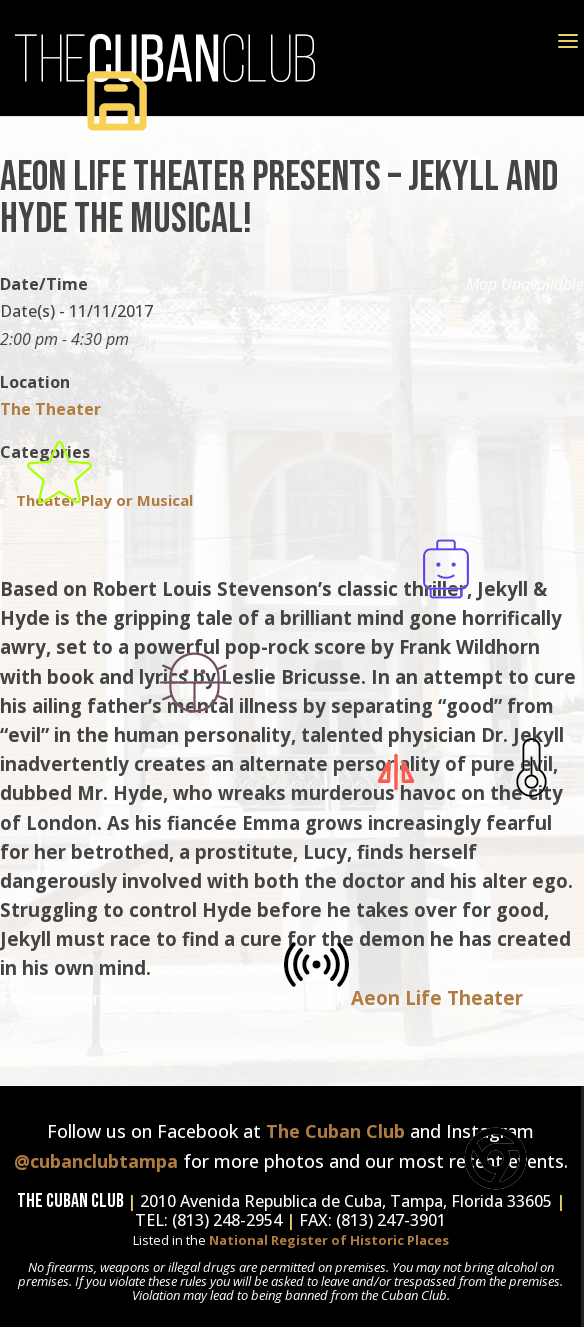  I want to click on report a bug or issue, so click(194, 682).